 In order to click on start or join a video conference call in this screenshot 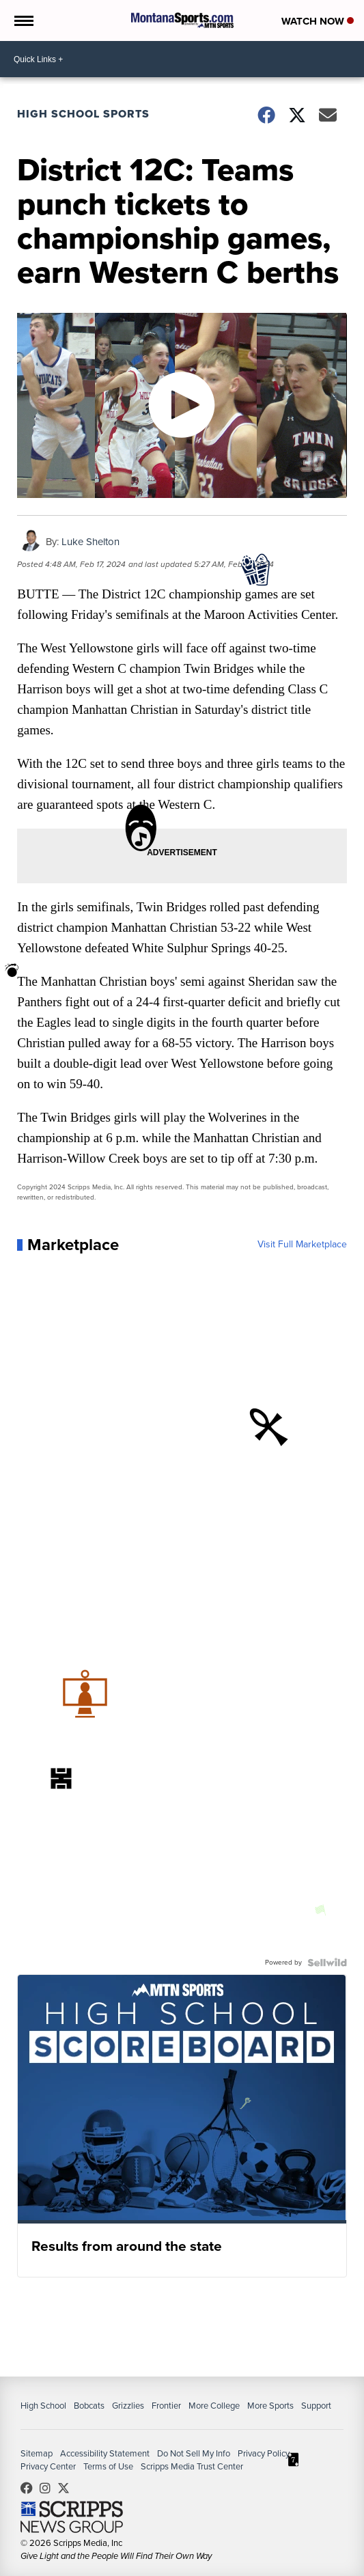, I will do `click(85, 1693)`.